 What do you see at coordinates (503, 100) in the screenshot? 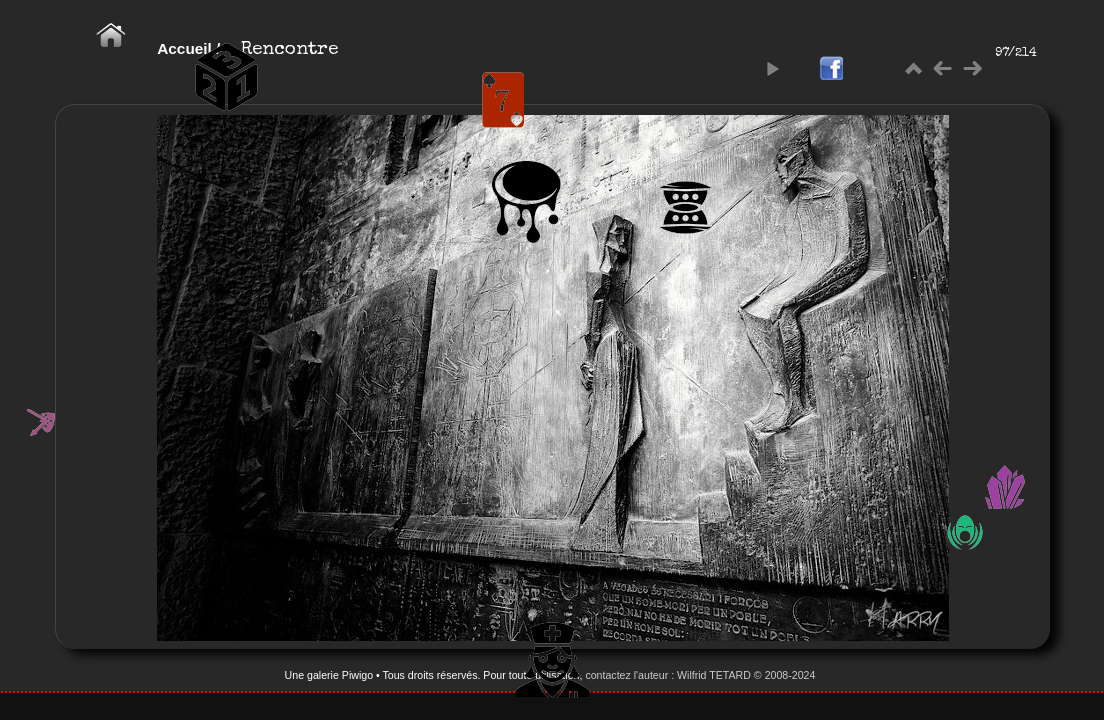
I see `seven of spades playing card` at bounding box center [503, 100].